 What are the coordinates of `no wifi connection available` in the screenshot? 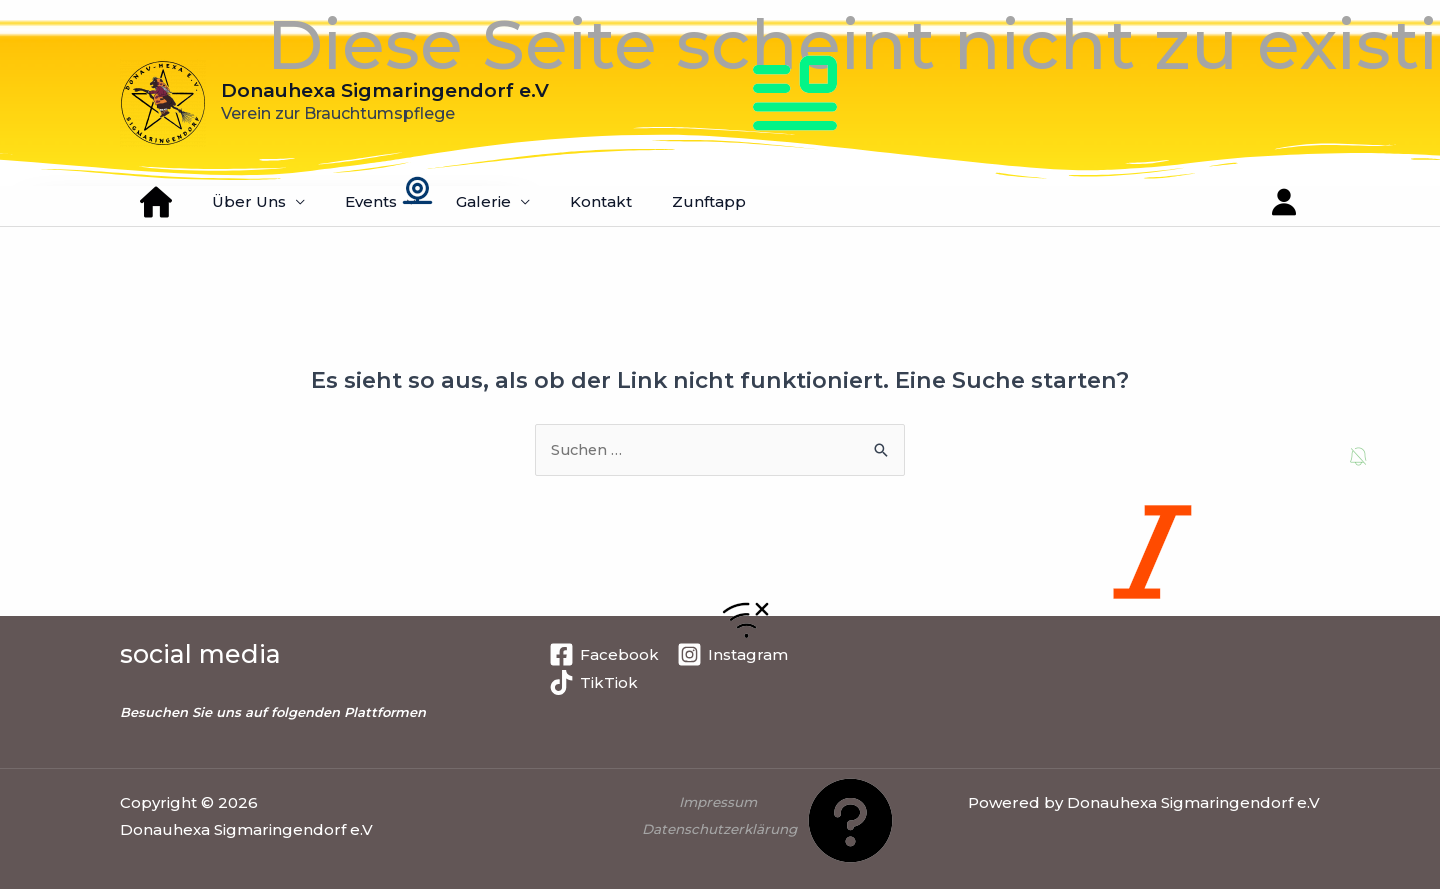 It's located at (746, 619).